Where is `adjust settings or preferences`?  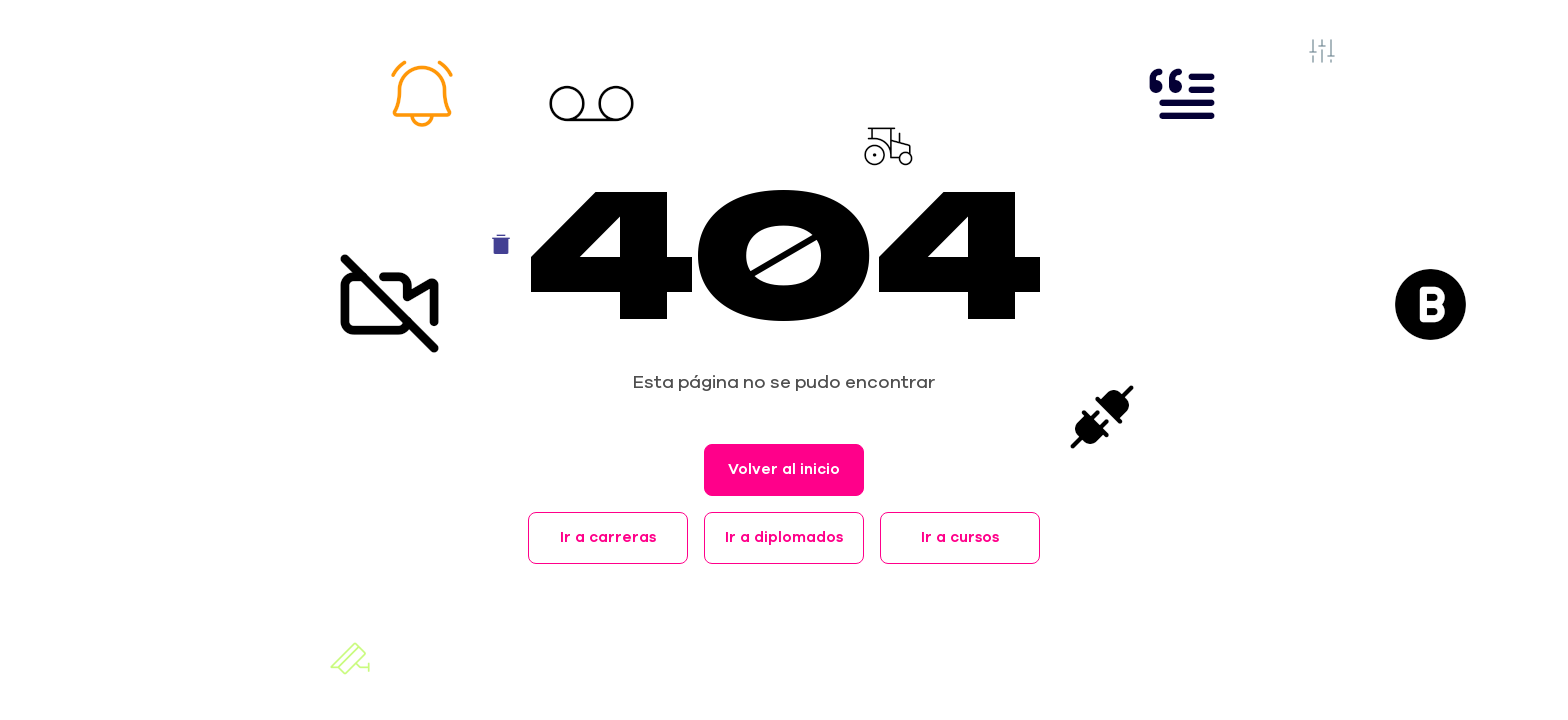 adjust settings or preferences is located at coordinates (1322, 51).